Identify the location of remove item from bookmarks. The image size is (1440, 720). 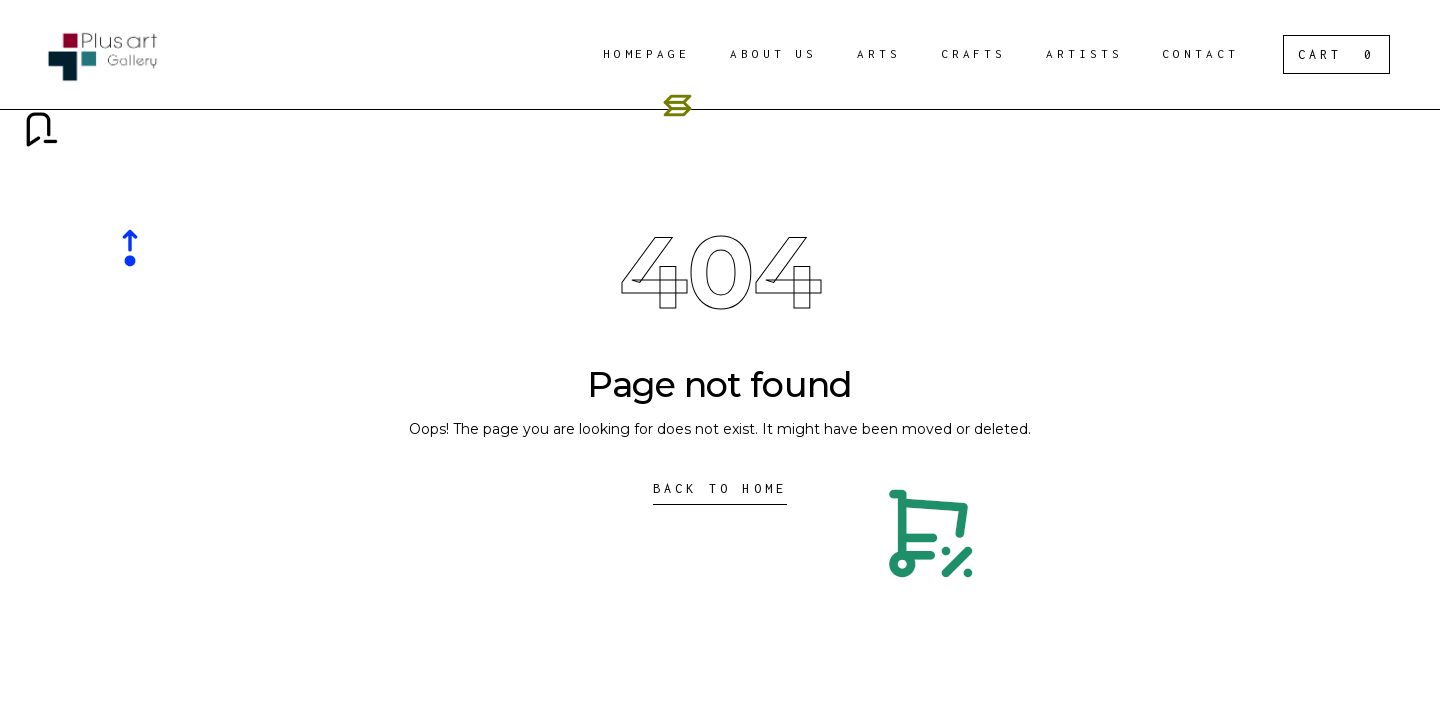
(38, 129).